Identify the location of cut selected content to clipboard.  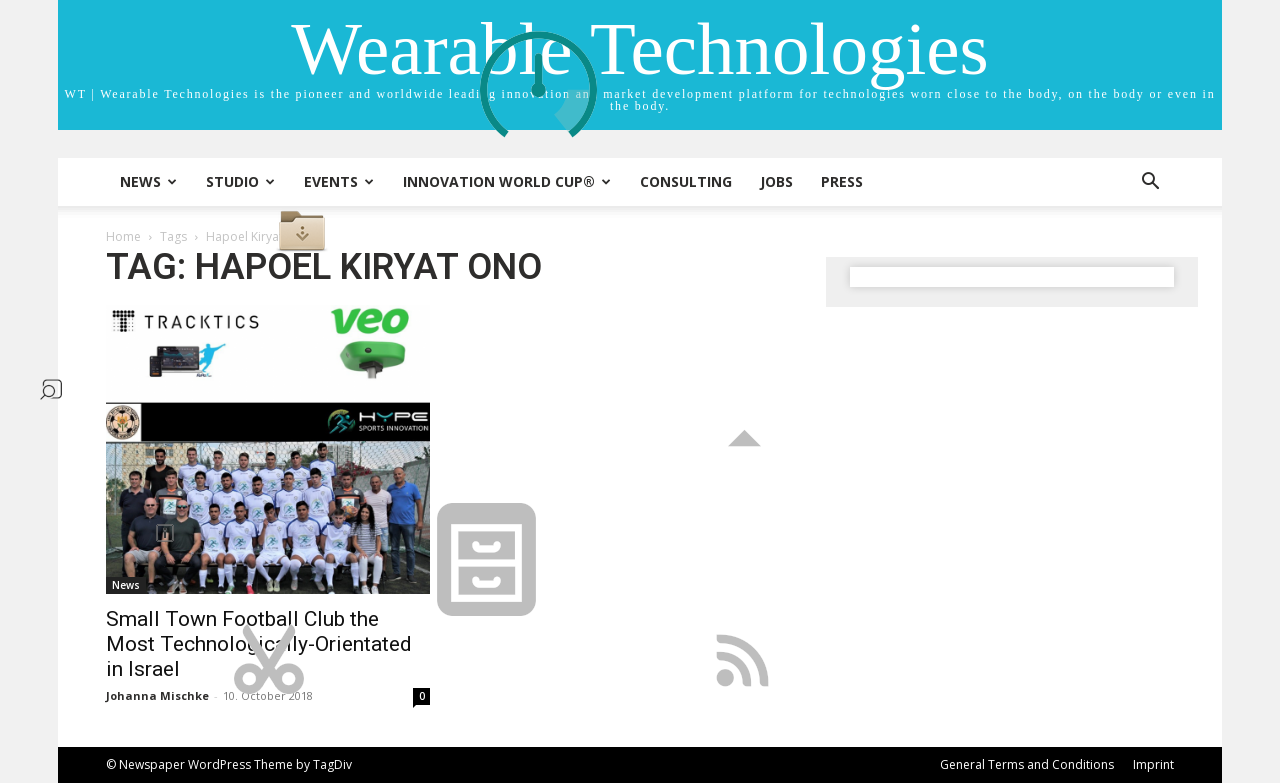
(269, 659).